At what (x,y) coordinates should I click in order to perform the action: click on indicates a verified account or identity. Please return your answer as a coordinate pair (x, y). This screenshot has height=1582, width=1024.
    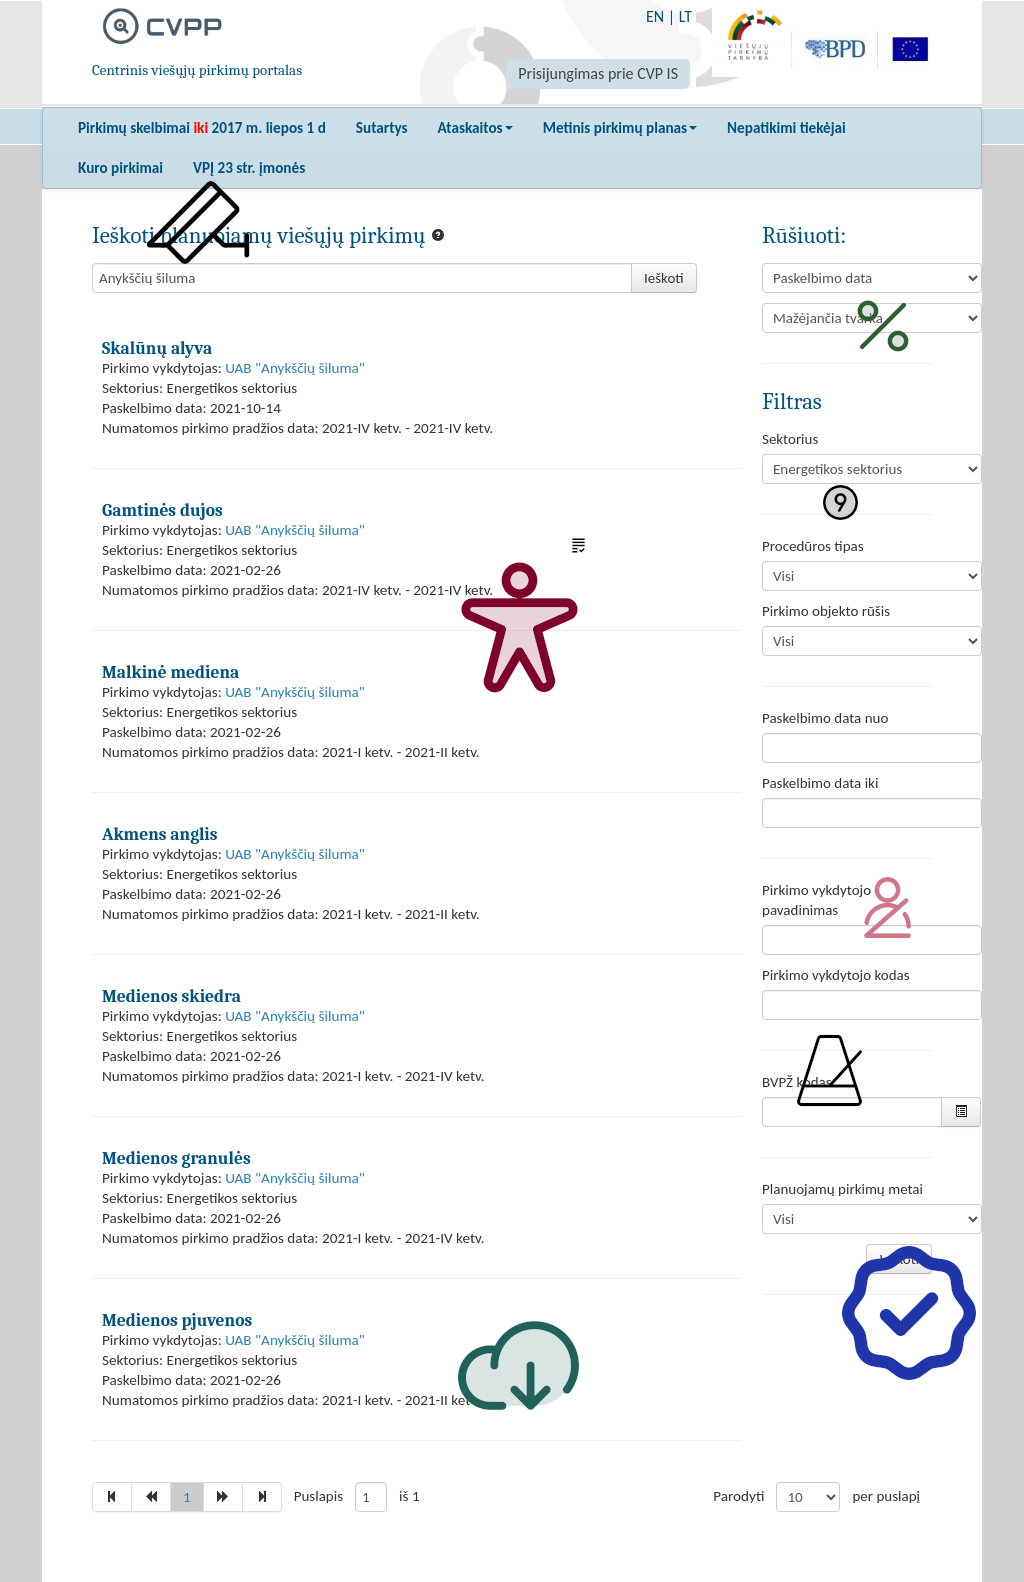
    Looking at the image, I should click on (909, 1313).